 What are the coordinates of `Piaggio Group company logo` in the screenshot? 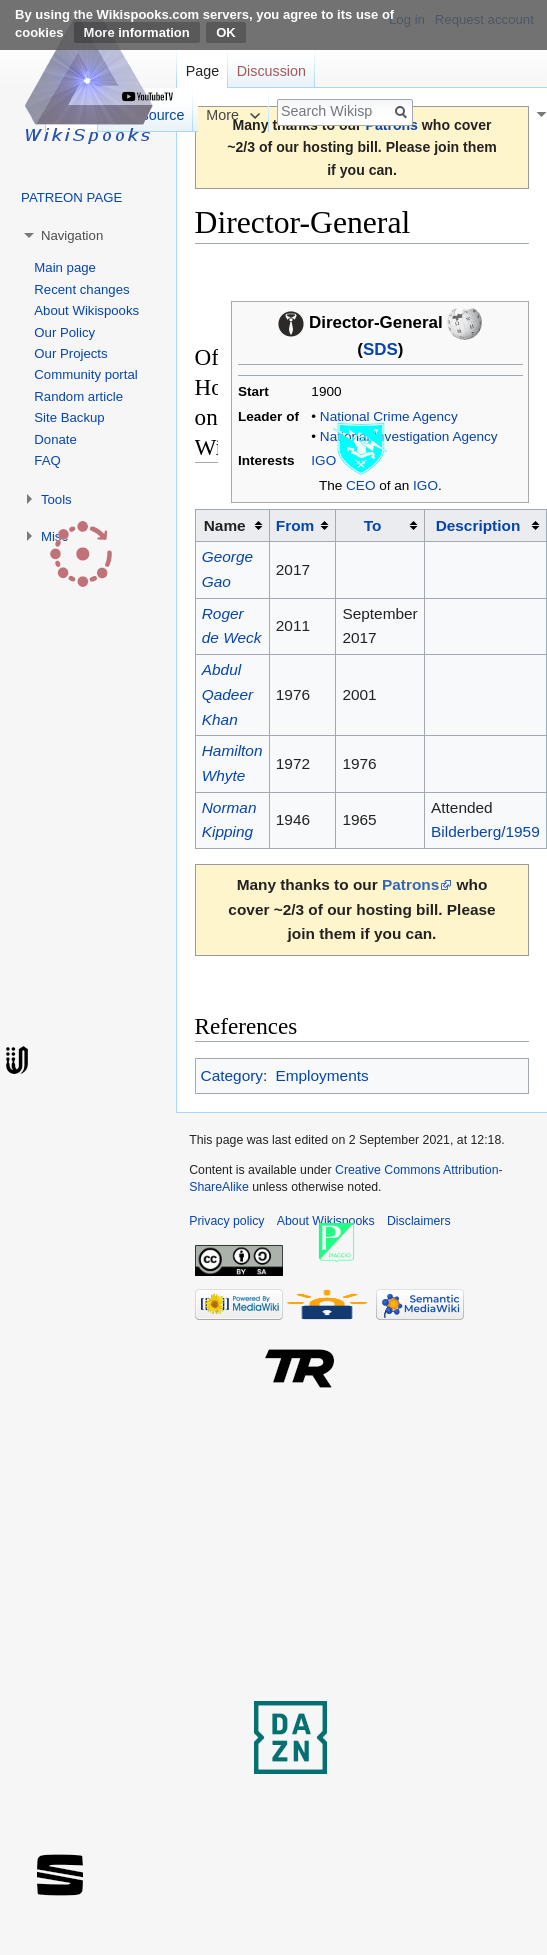 It's located at (336, 1242).